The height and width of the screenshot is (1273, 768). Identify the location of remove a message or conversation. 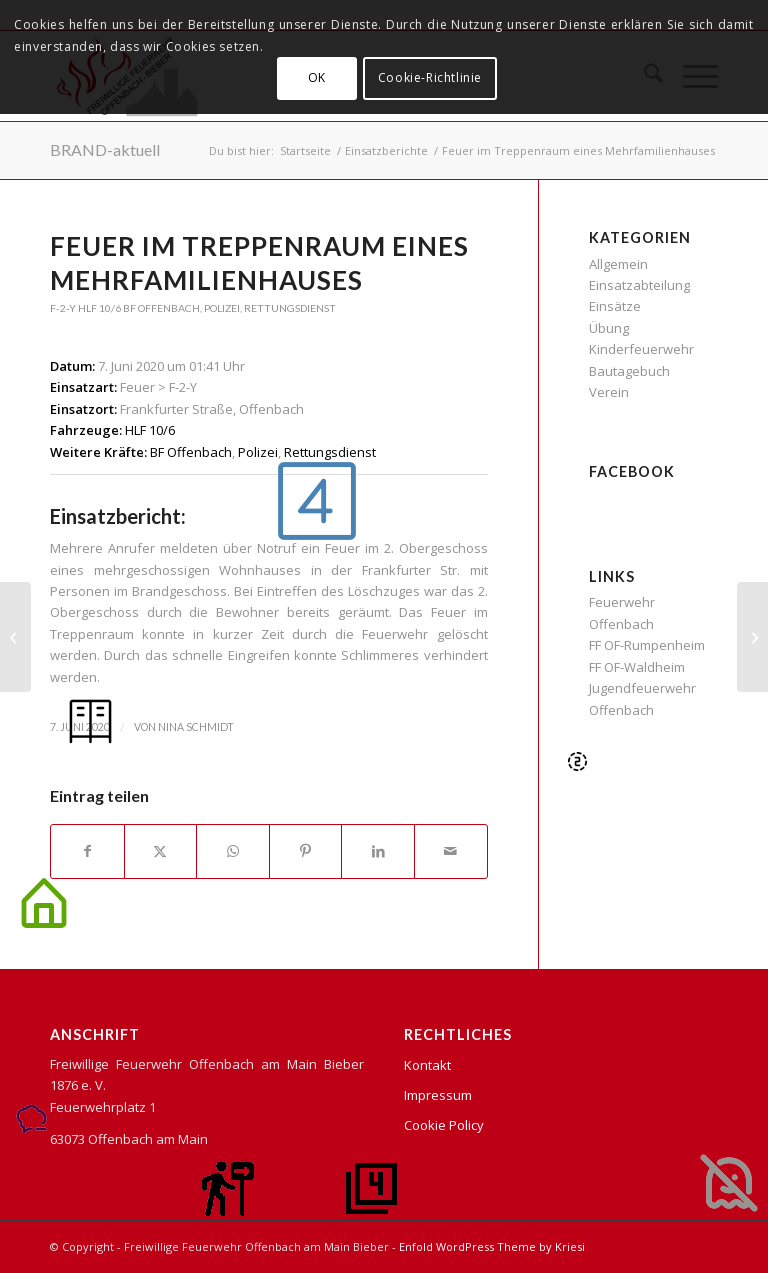
(31, 1119).